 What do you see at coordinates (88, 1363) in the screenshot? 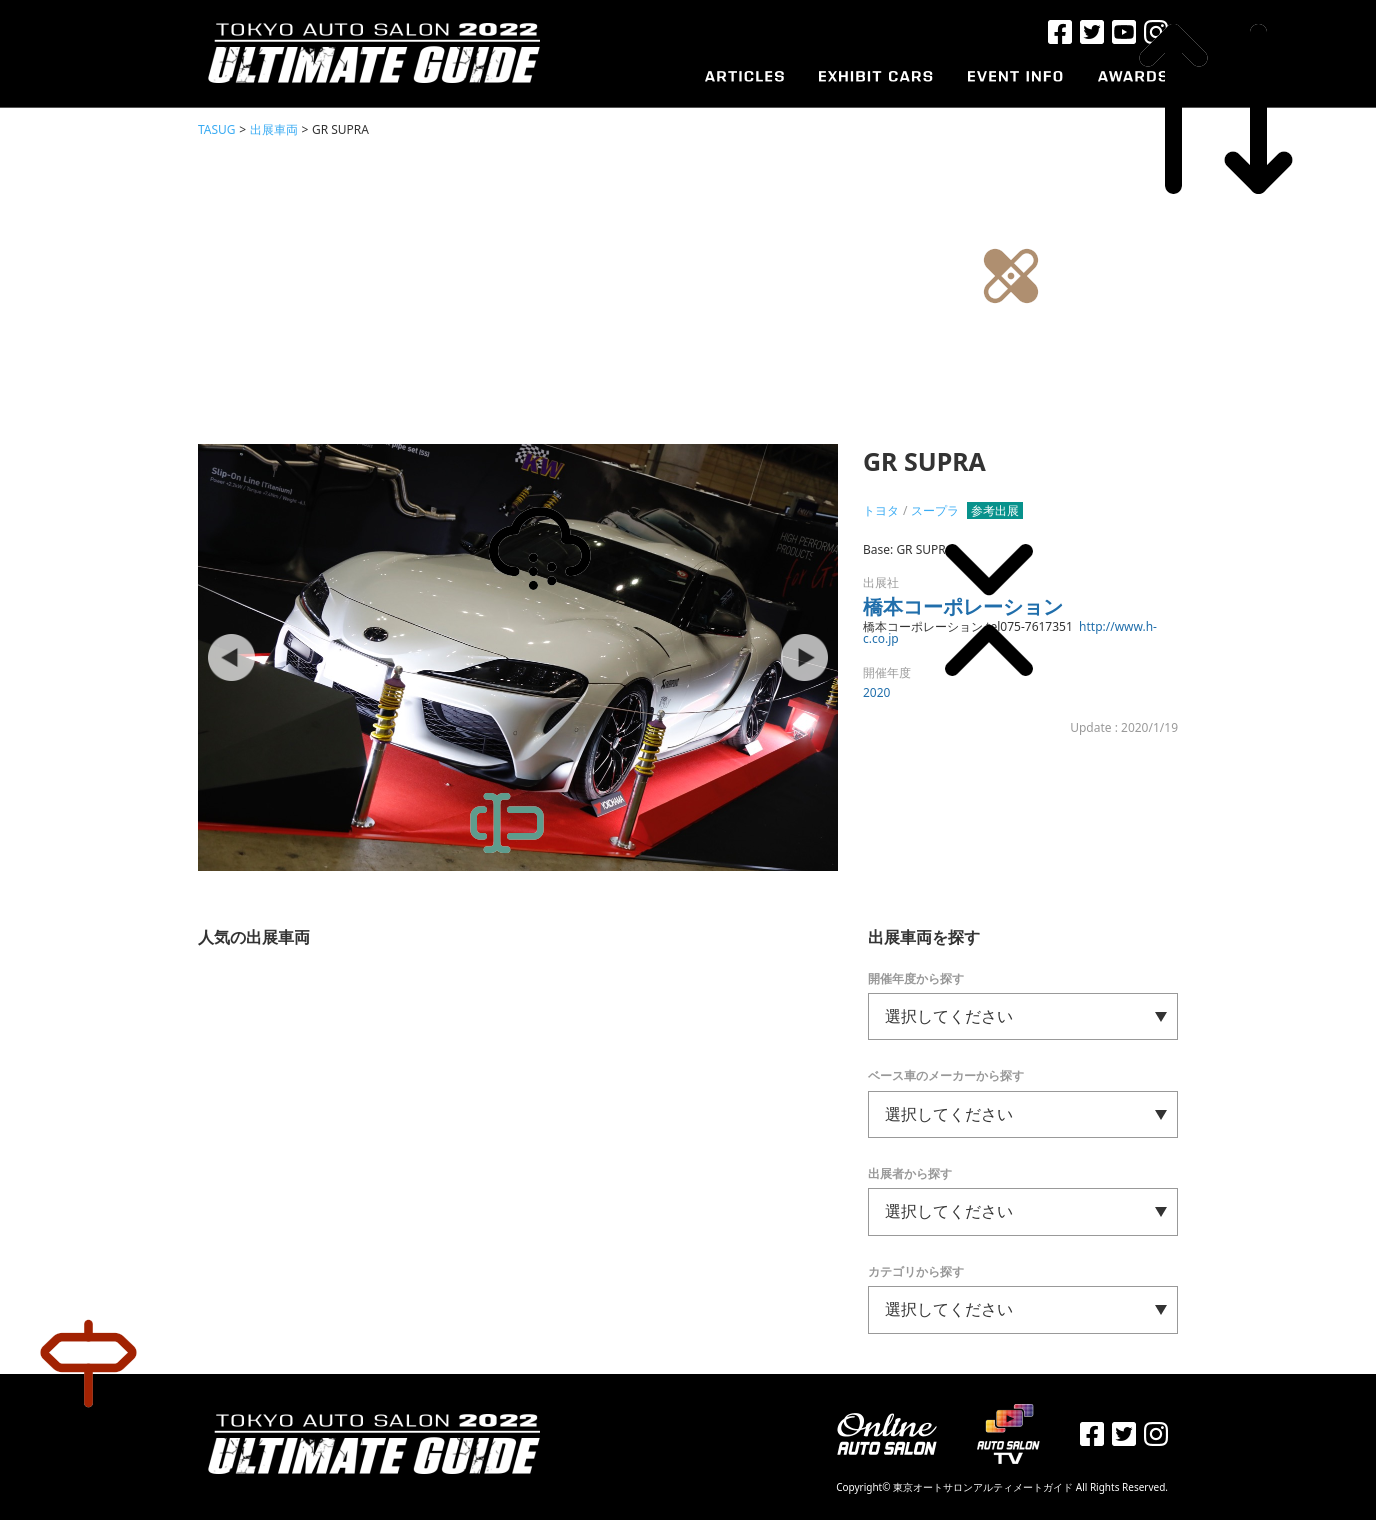
I see `access navigation or directions` at bounding box center [88, 1363].